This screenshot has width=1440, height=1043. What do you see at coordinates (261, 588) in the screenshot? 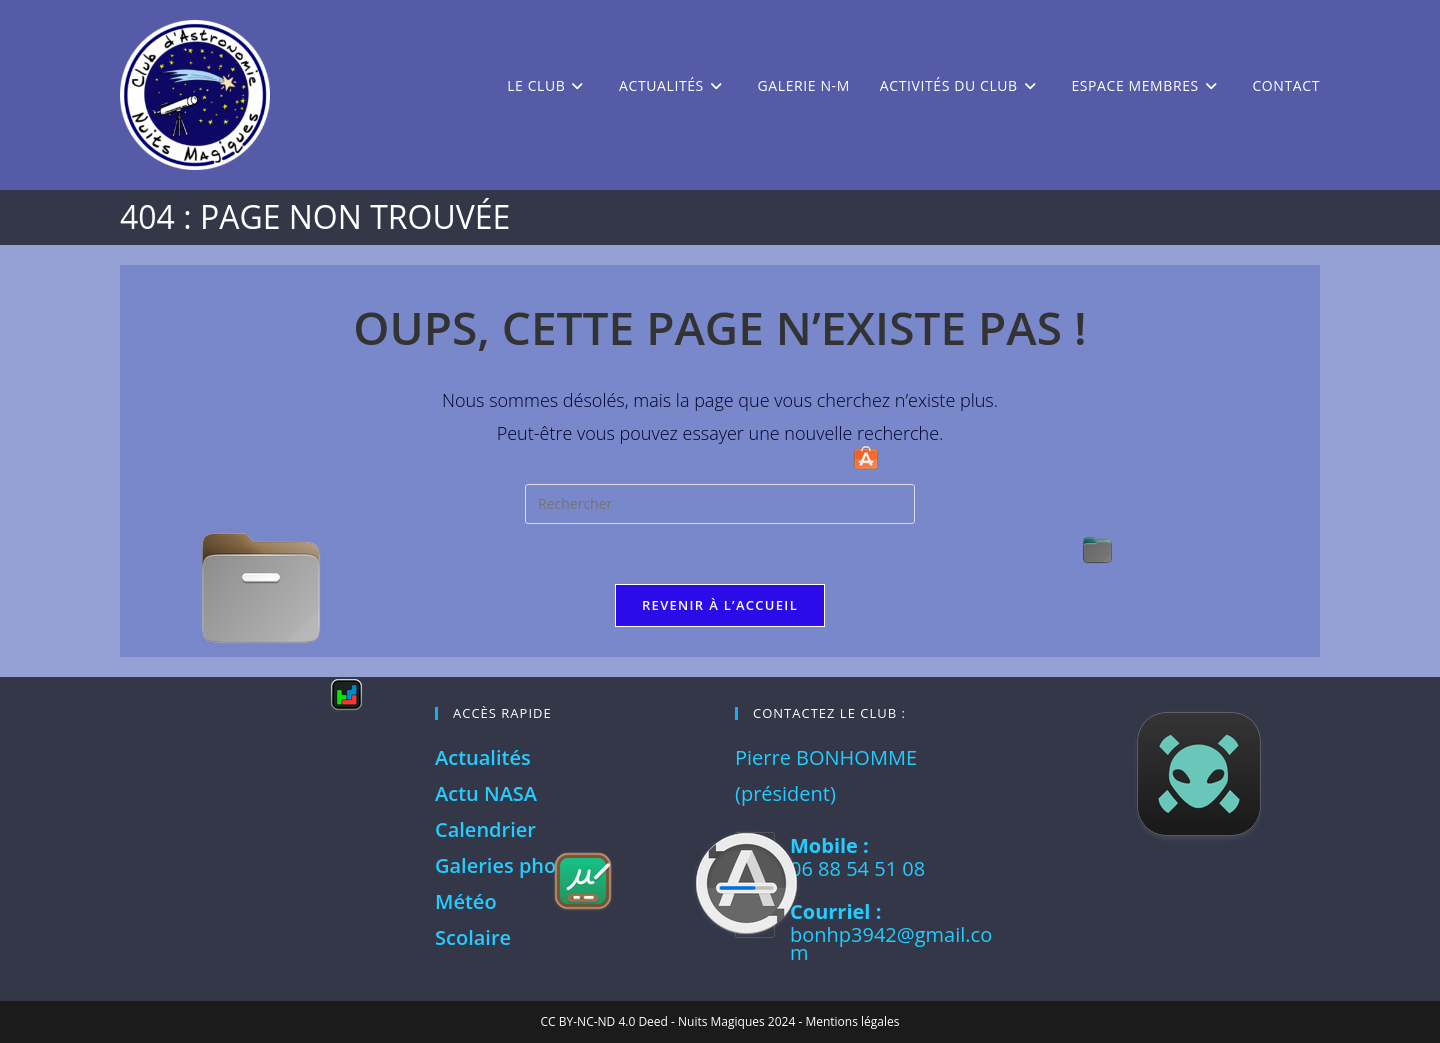
I see `open the file manager application` at bounding box center [261, 588].